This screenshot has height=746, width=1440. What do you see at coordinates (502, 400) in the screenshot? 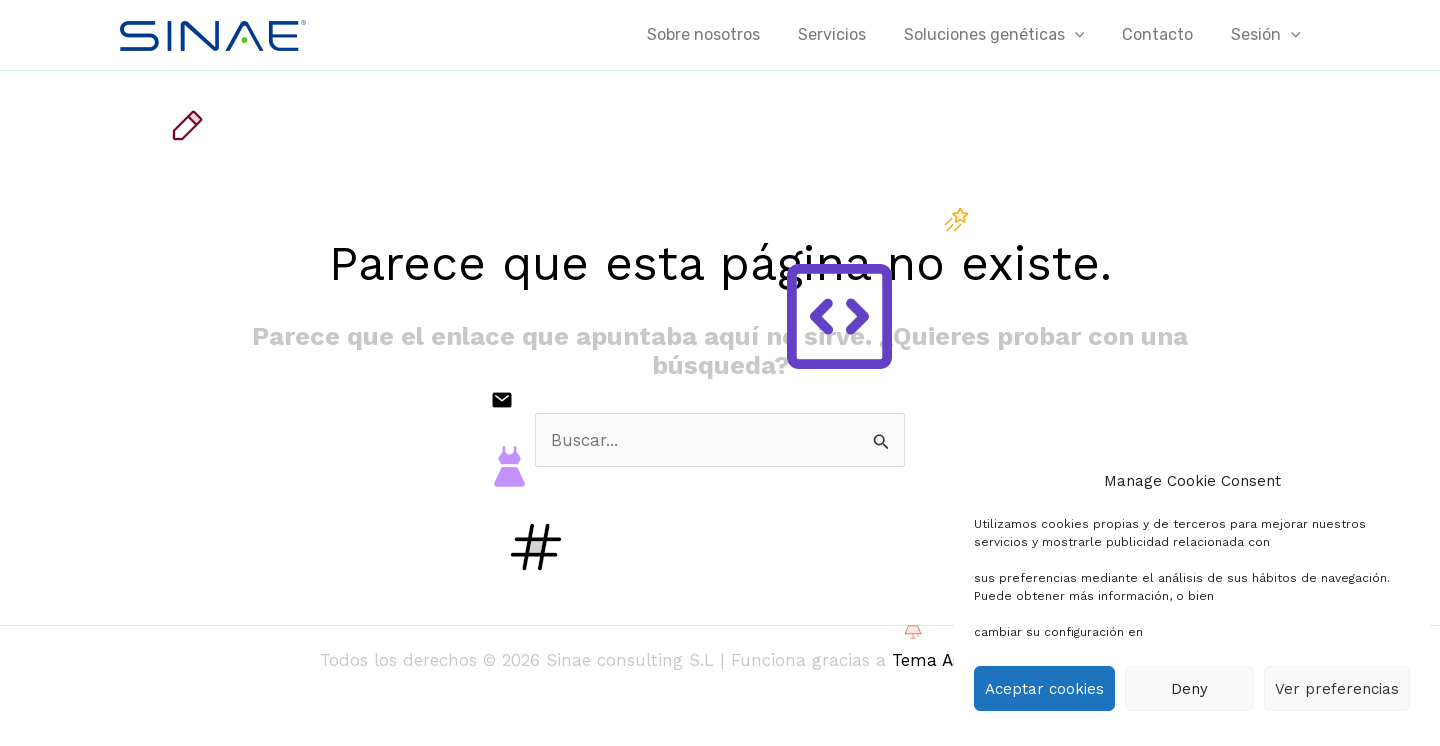
I see `open your email inbox` at bounding box center [502, 400].